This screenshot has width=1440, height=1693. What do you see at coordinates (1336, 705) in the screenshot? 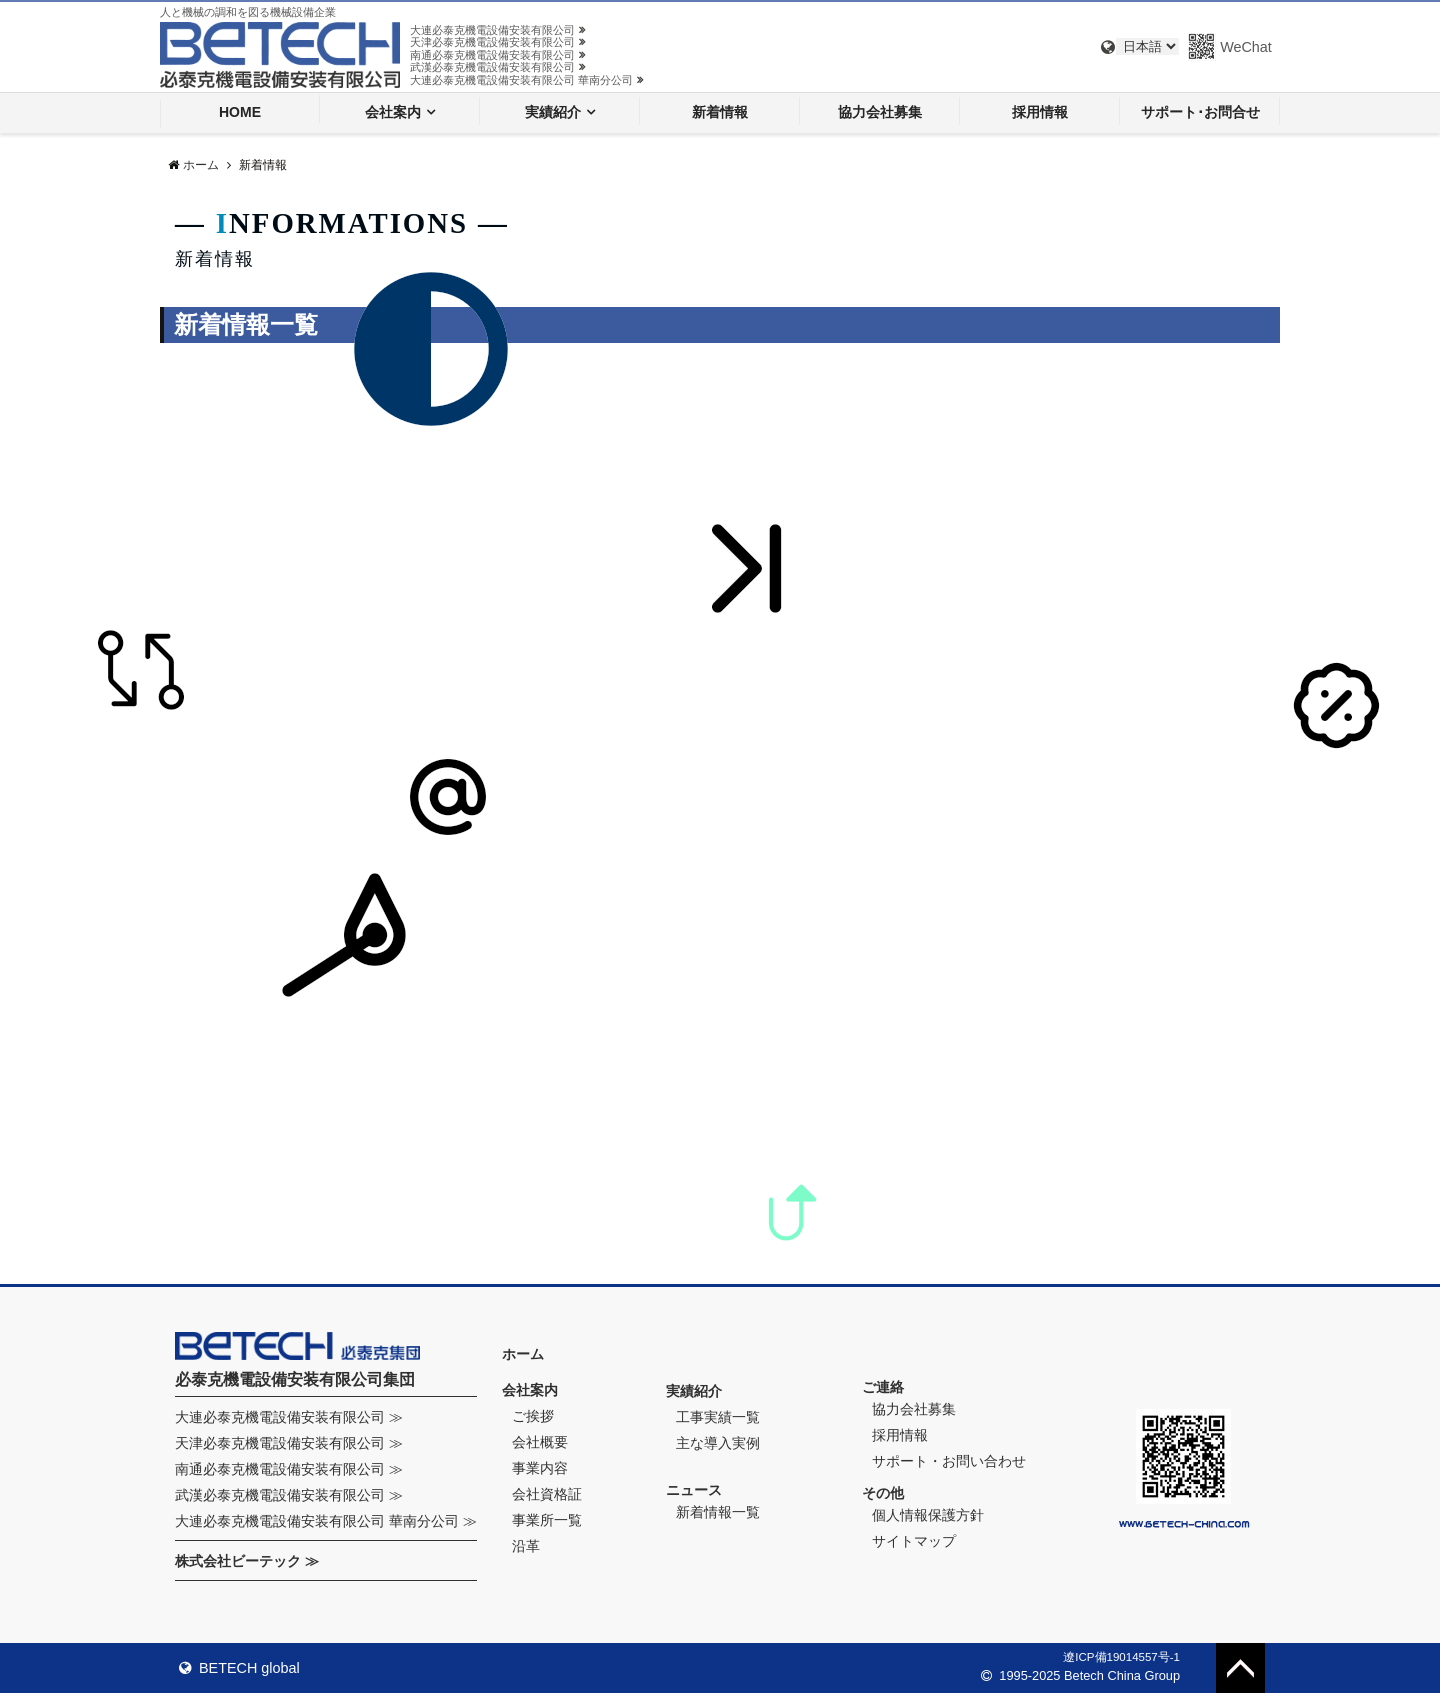
I see `view available discounts or promotions` at bounding box center [1336, 705].